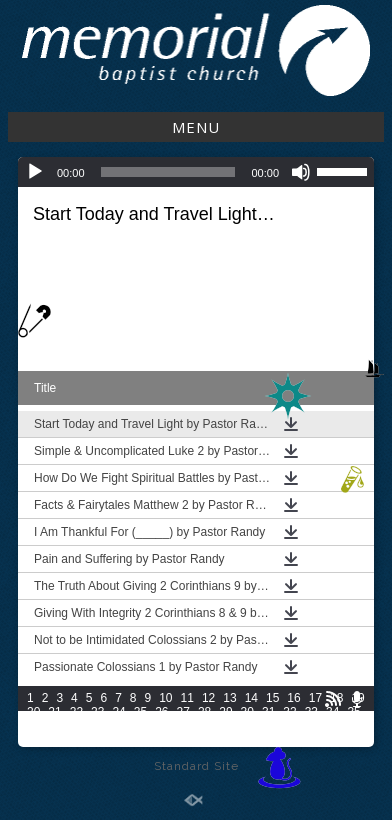 This screenshot has width=392, height=820. I want to click on safety pin tool or fastening option, so click(34, 320).